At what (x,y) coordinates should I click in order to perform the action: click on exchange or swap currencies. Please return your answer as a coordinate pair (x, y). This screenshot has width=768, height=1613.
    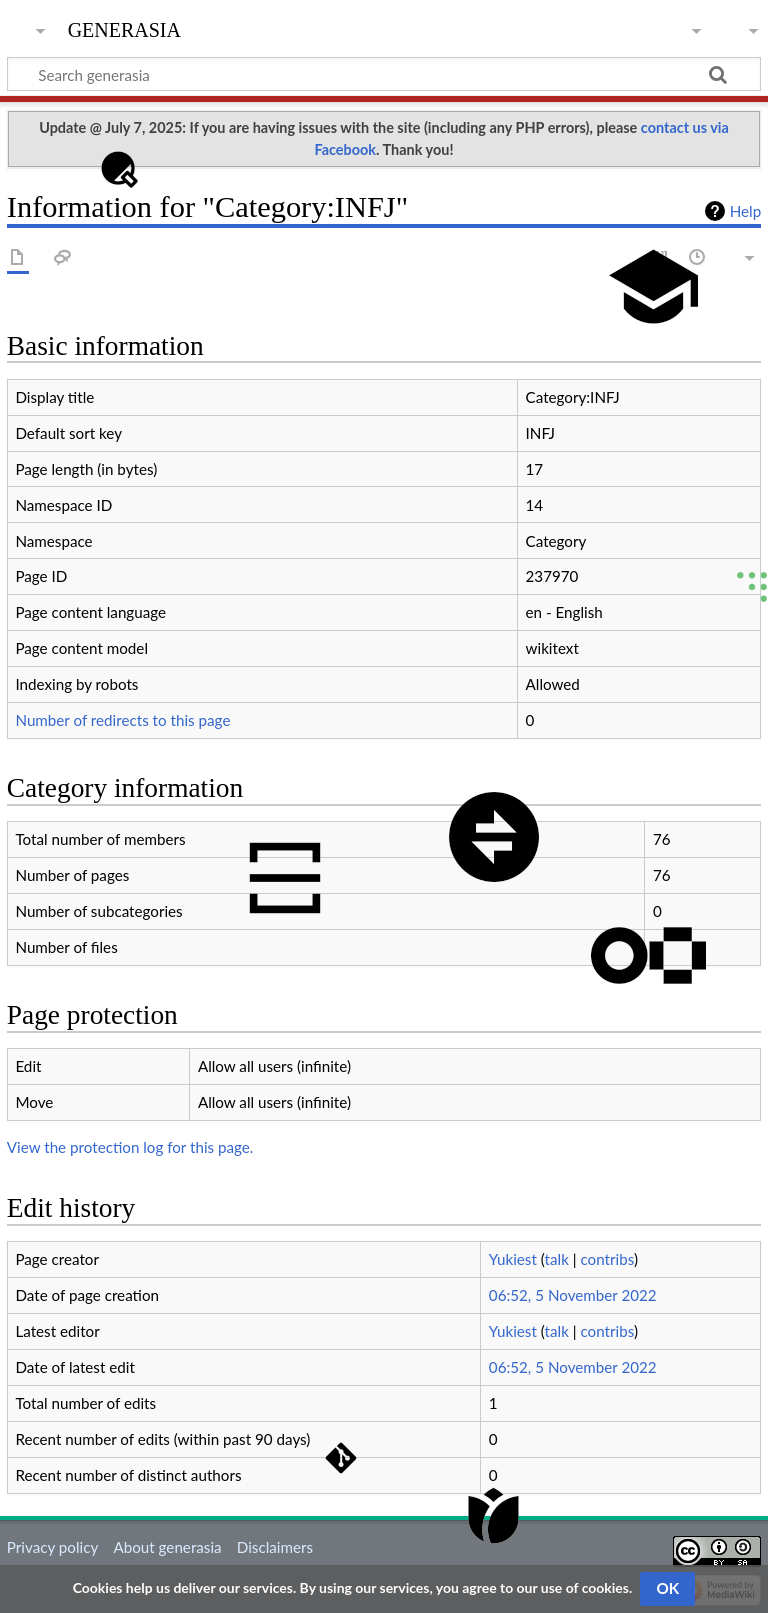
    Looking at the image, I should click on (494, 837).